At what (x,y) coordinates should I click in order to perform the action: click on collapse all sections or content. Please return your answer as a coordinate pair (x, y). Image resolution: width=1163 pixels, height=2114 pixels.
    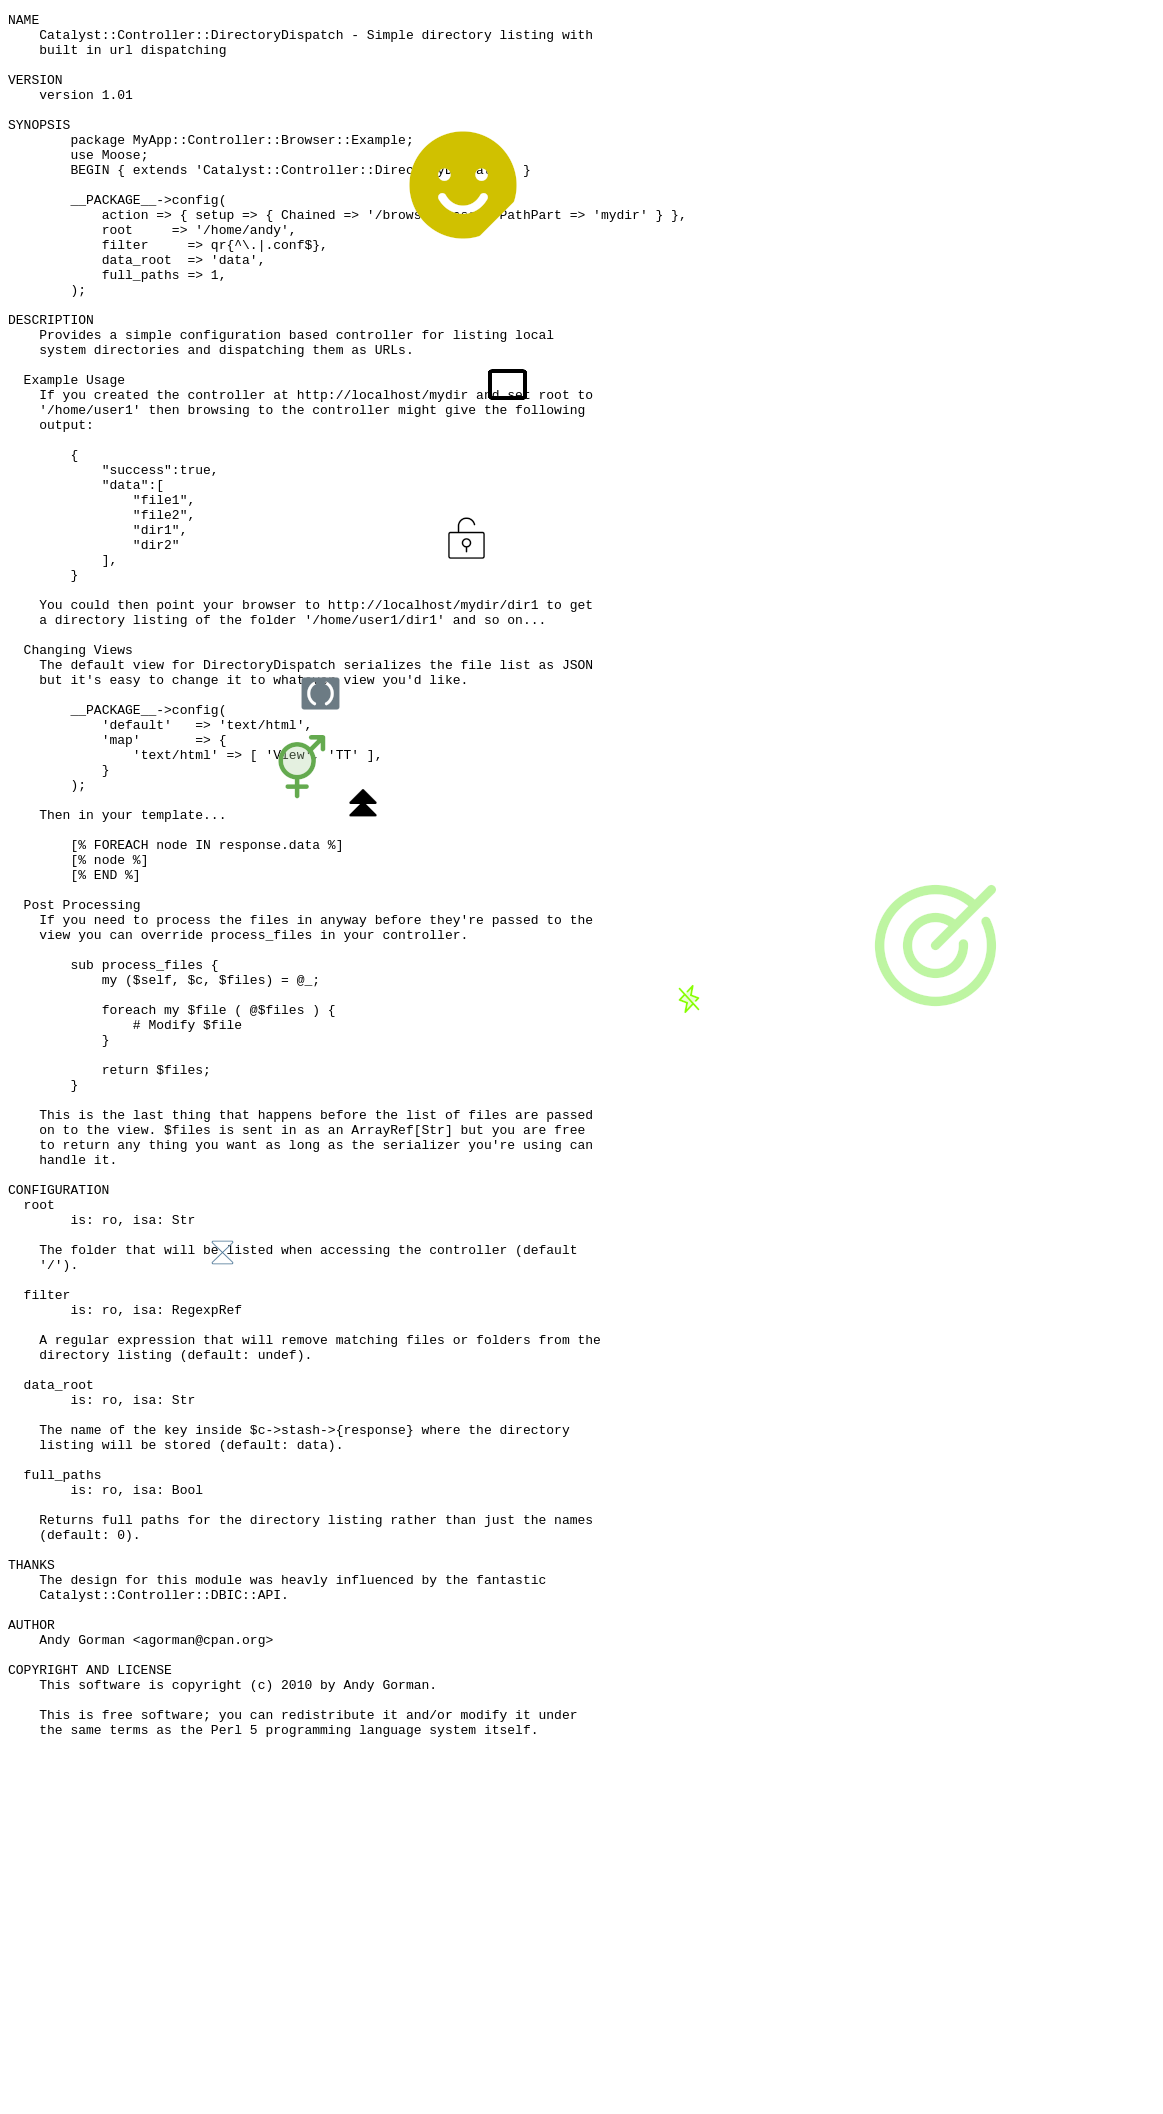
    Looking at the image, I should click on (363, 804).